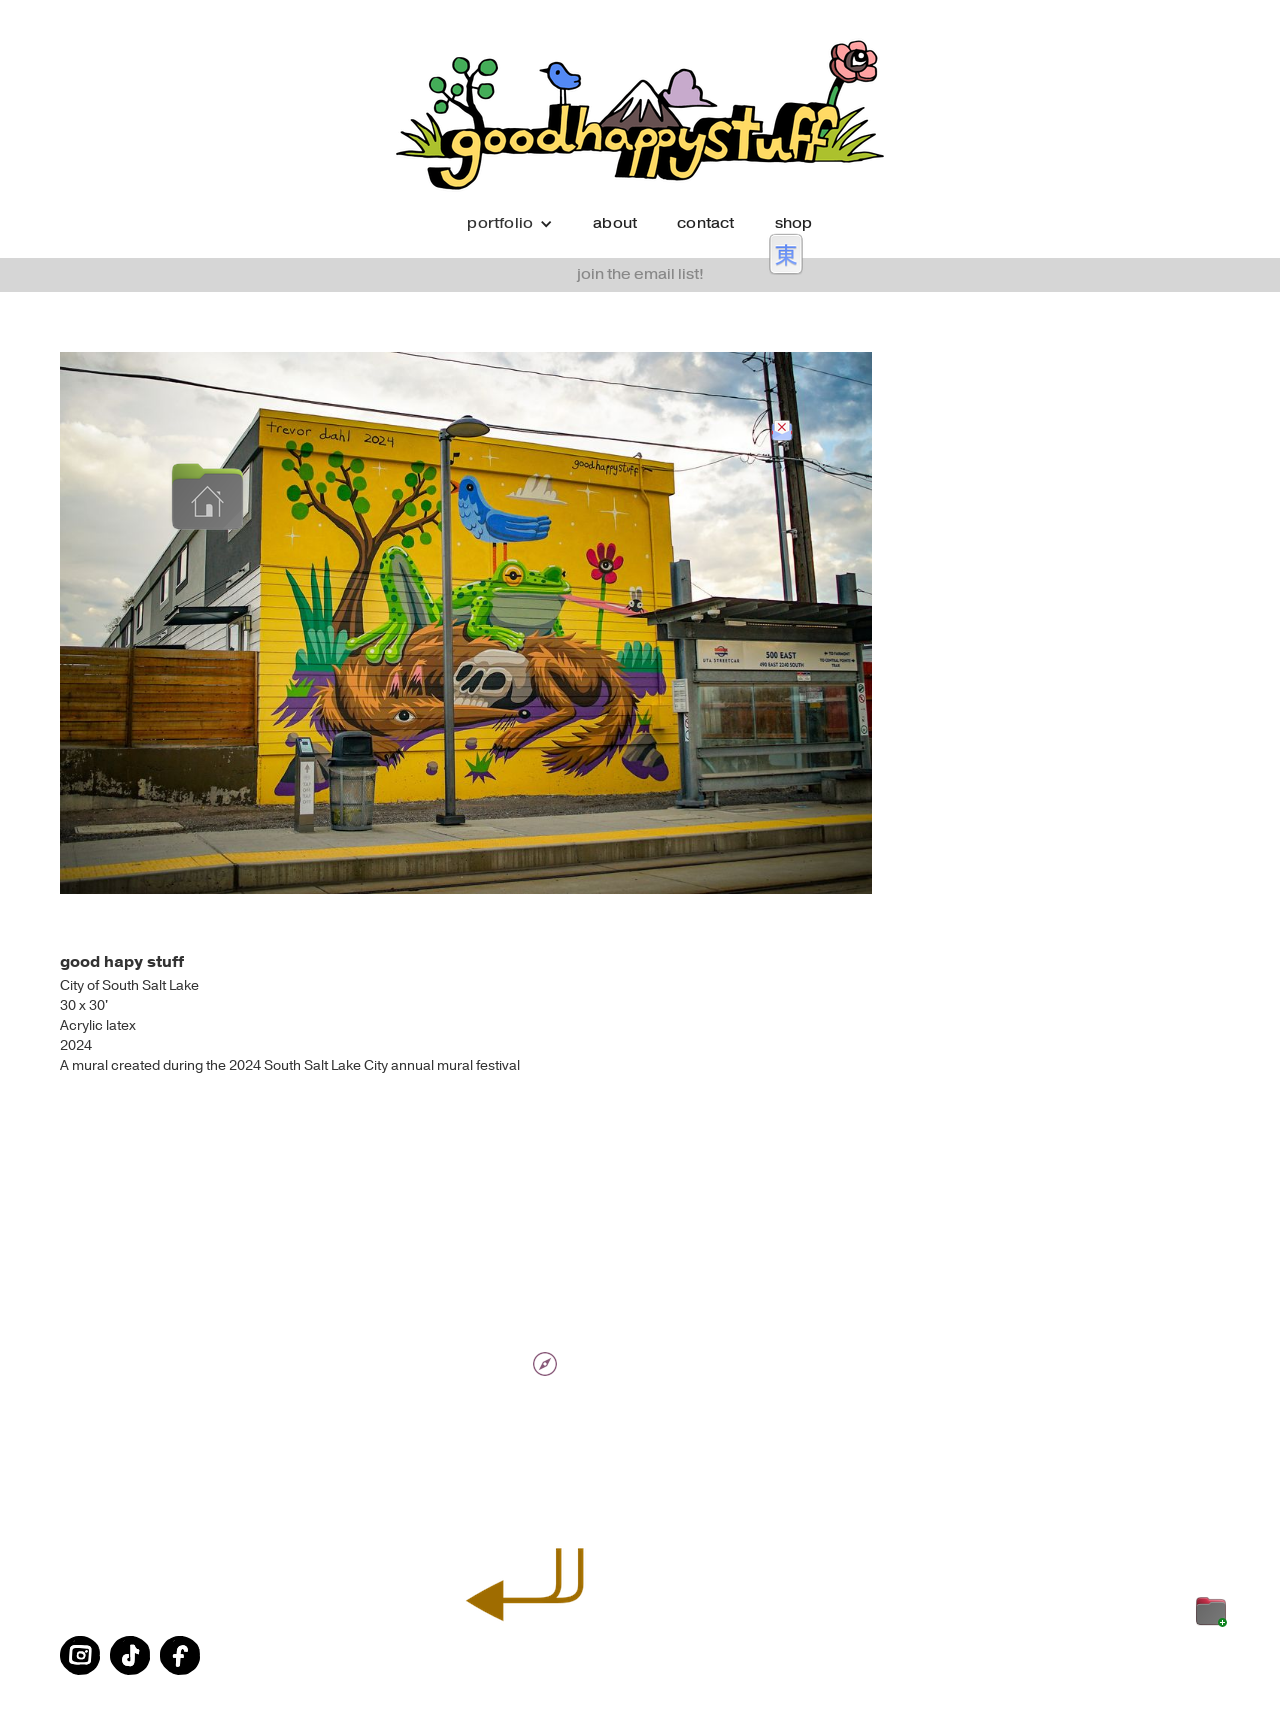 The image size is (1280, 1726). I want to click on open the default web browser, so click(545, 1364).